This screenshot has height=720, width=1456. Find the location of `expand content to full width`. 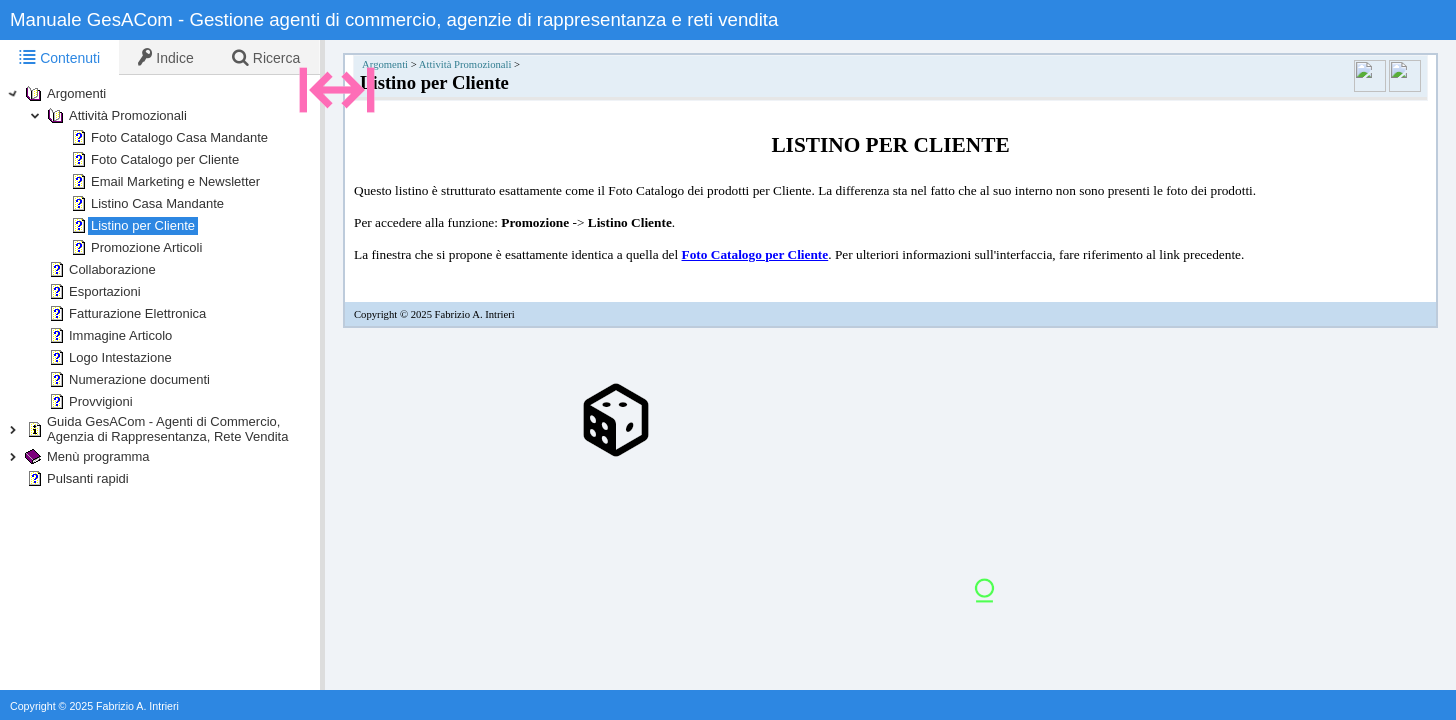

expand content to full width is located at coordinates (337, 90).